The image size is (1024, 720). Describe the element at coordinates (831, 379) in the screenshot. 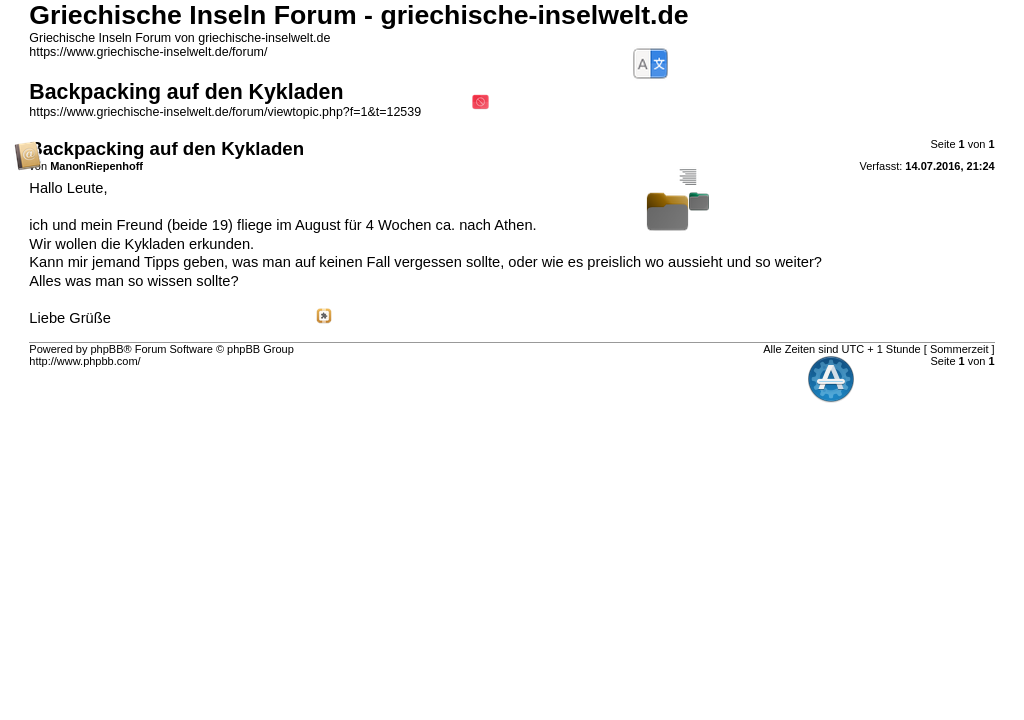

I see `open software properties or settings` at that location.